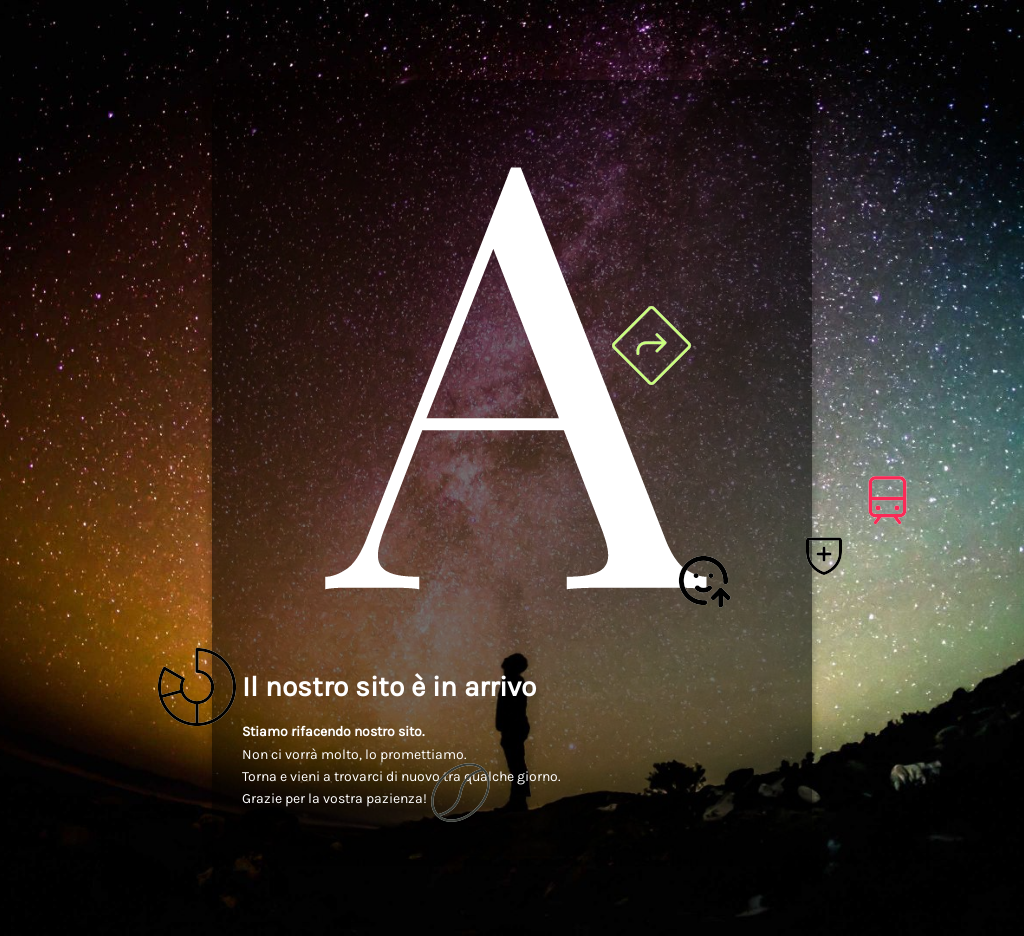 This screenshot has height=936, width=1024. I want to click on improve mood or increase happiness level, so click(703, 580).